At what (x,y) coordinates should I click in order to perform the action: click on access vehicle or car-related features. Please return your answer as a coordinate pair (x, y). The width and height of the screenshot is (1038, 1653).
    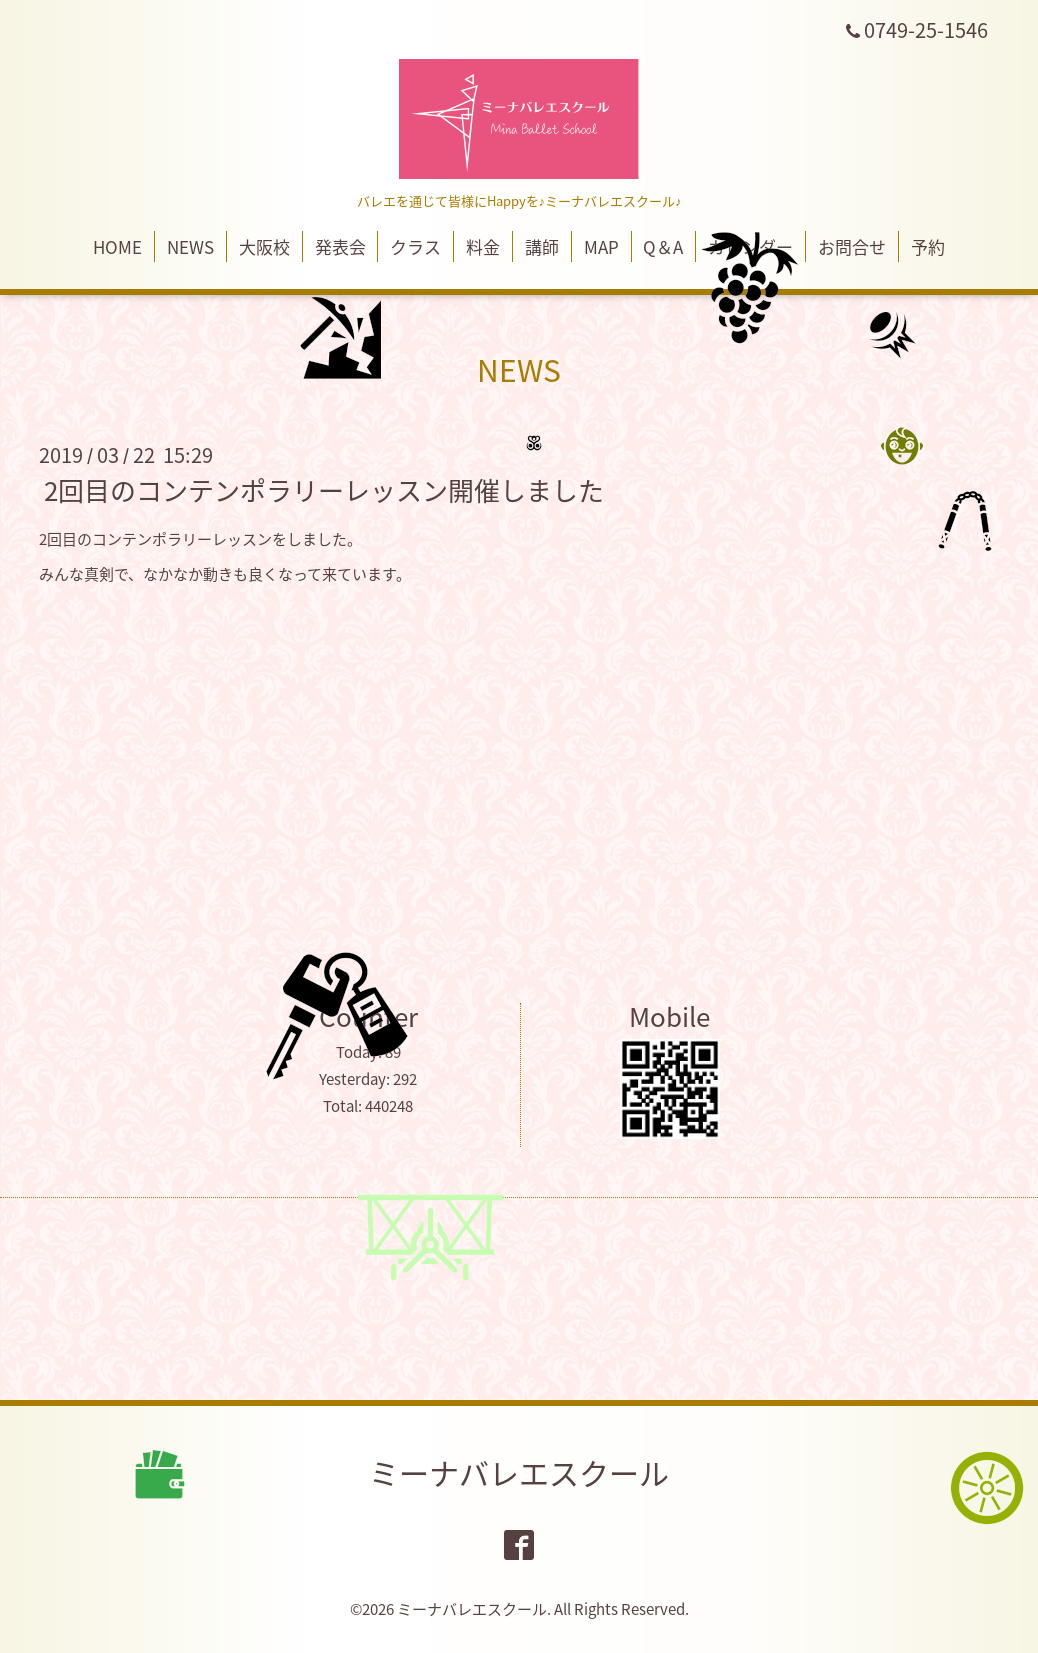
    Looking at the image, I should click on (337, 1016).